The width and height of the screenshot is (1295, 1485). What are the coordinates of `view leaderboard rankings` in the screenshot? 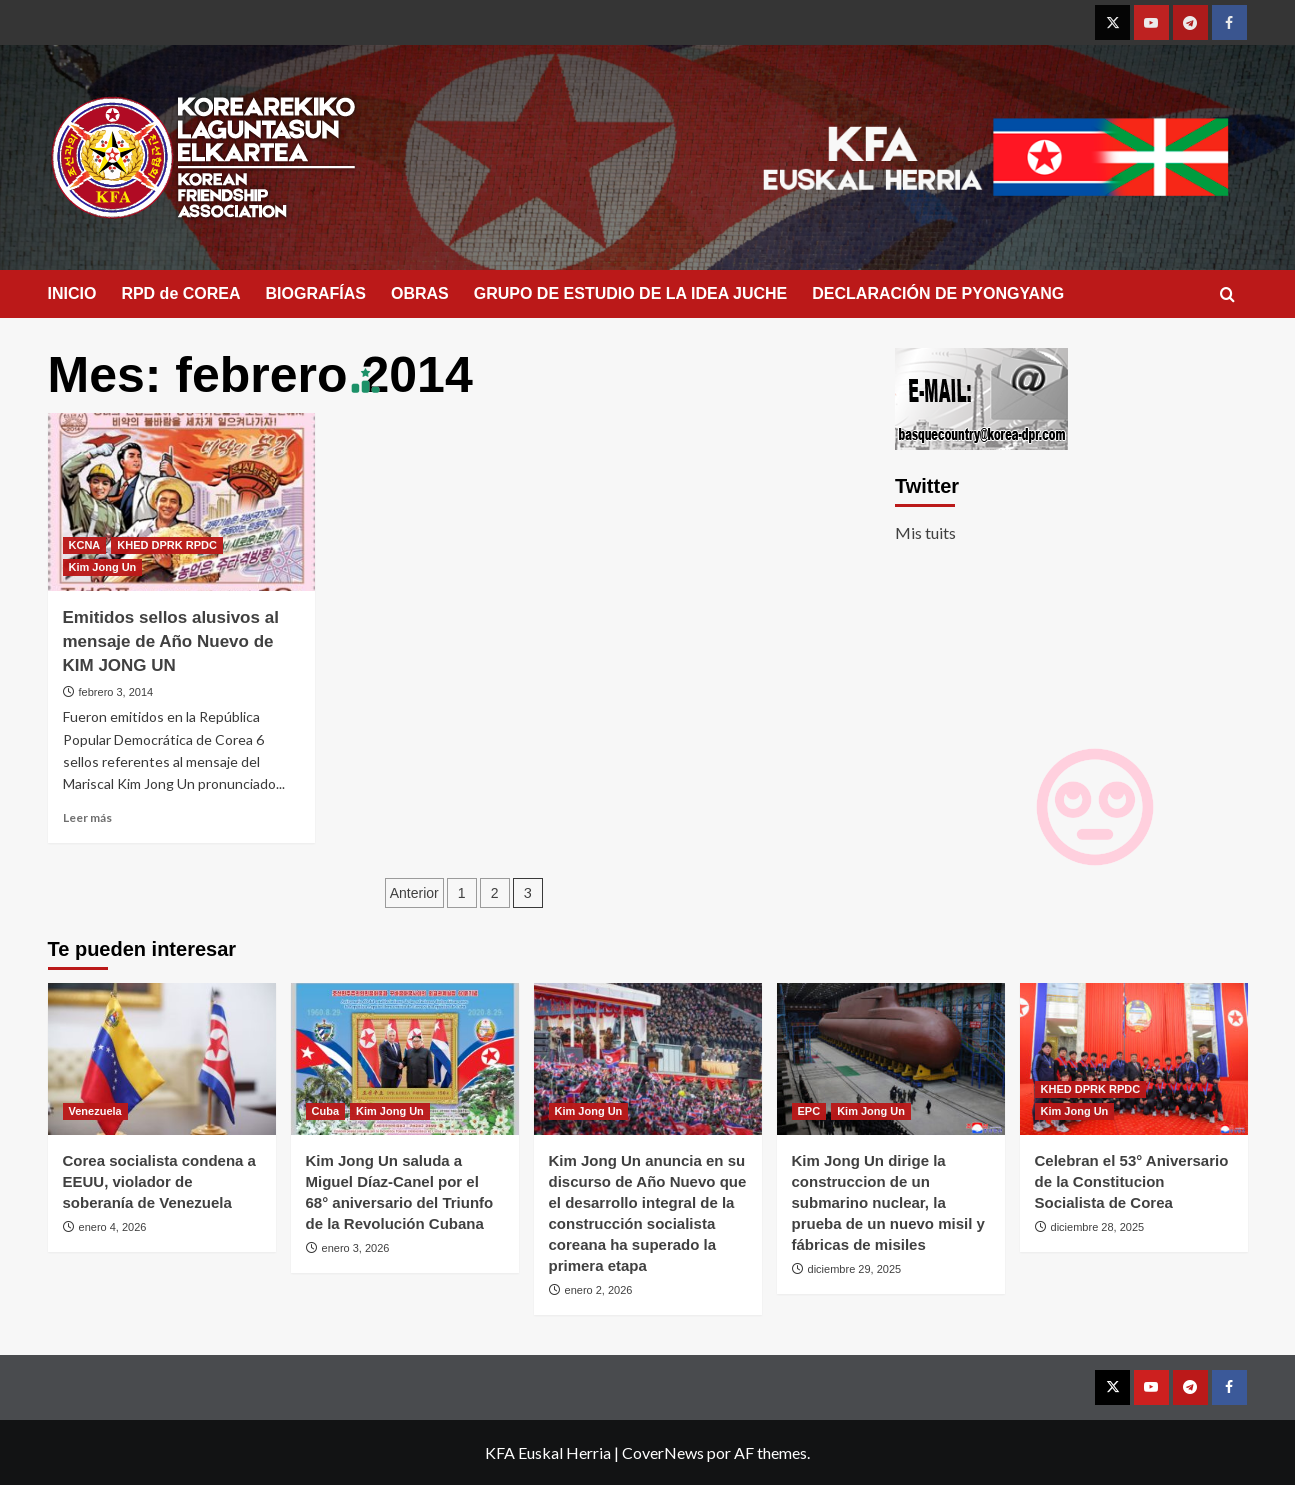 It's located at (365, 380).